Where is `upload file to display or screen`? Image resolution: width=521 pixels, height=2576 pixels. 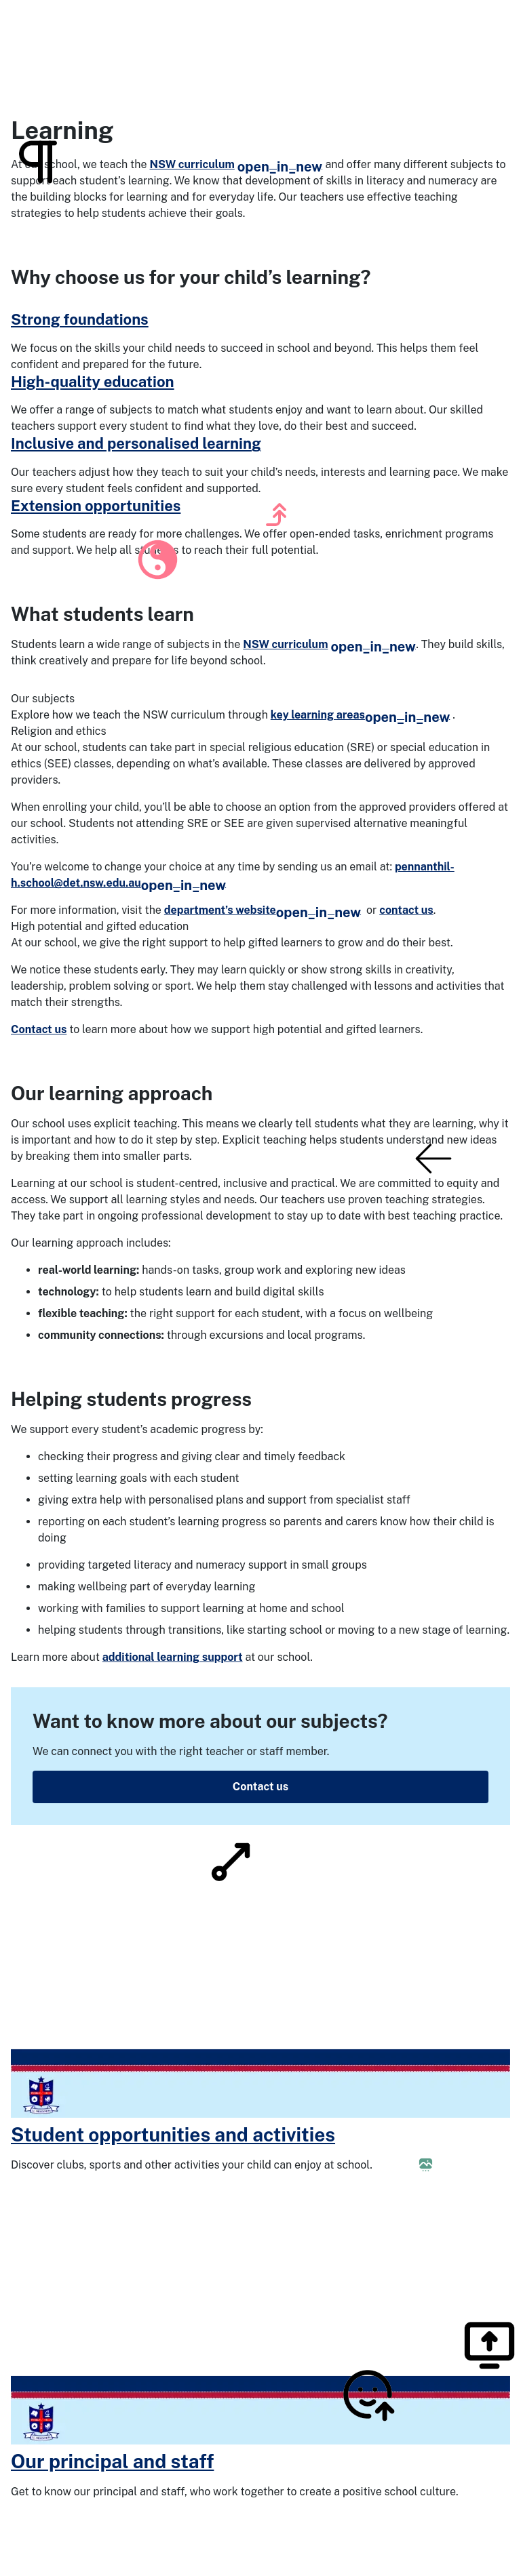 upload file to display or screen is located at coordinates (489, 2343).